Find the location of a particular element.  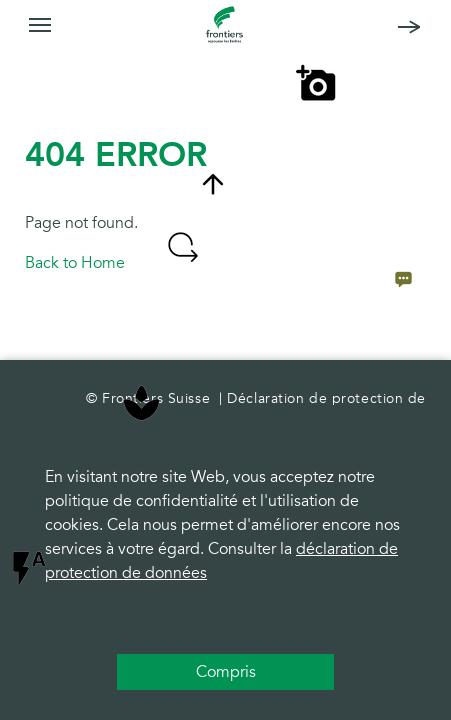

scroll to top of page is located at coordinates (213, 184).